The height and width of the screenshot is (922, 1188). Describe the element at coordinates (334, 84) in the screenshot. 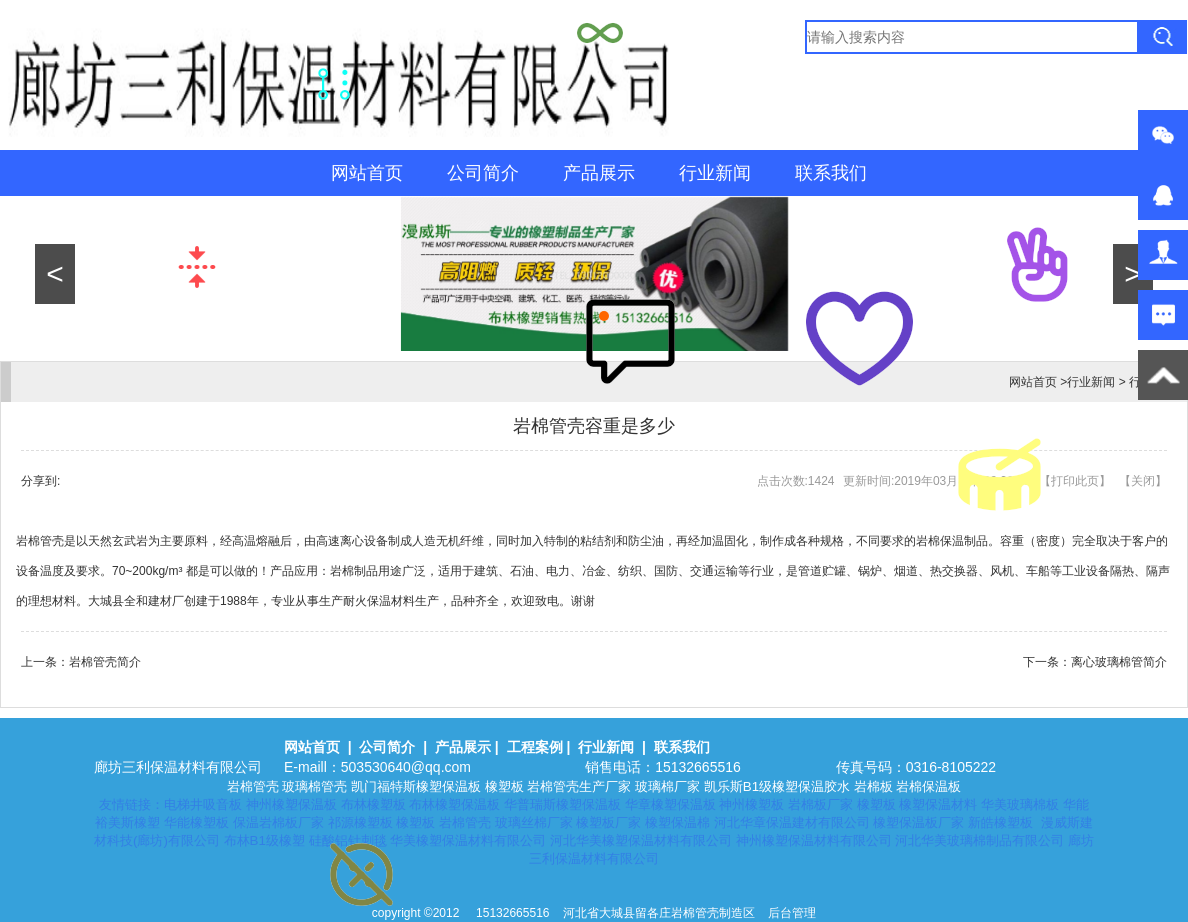

I see `create a draft pull request` at that location.